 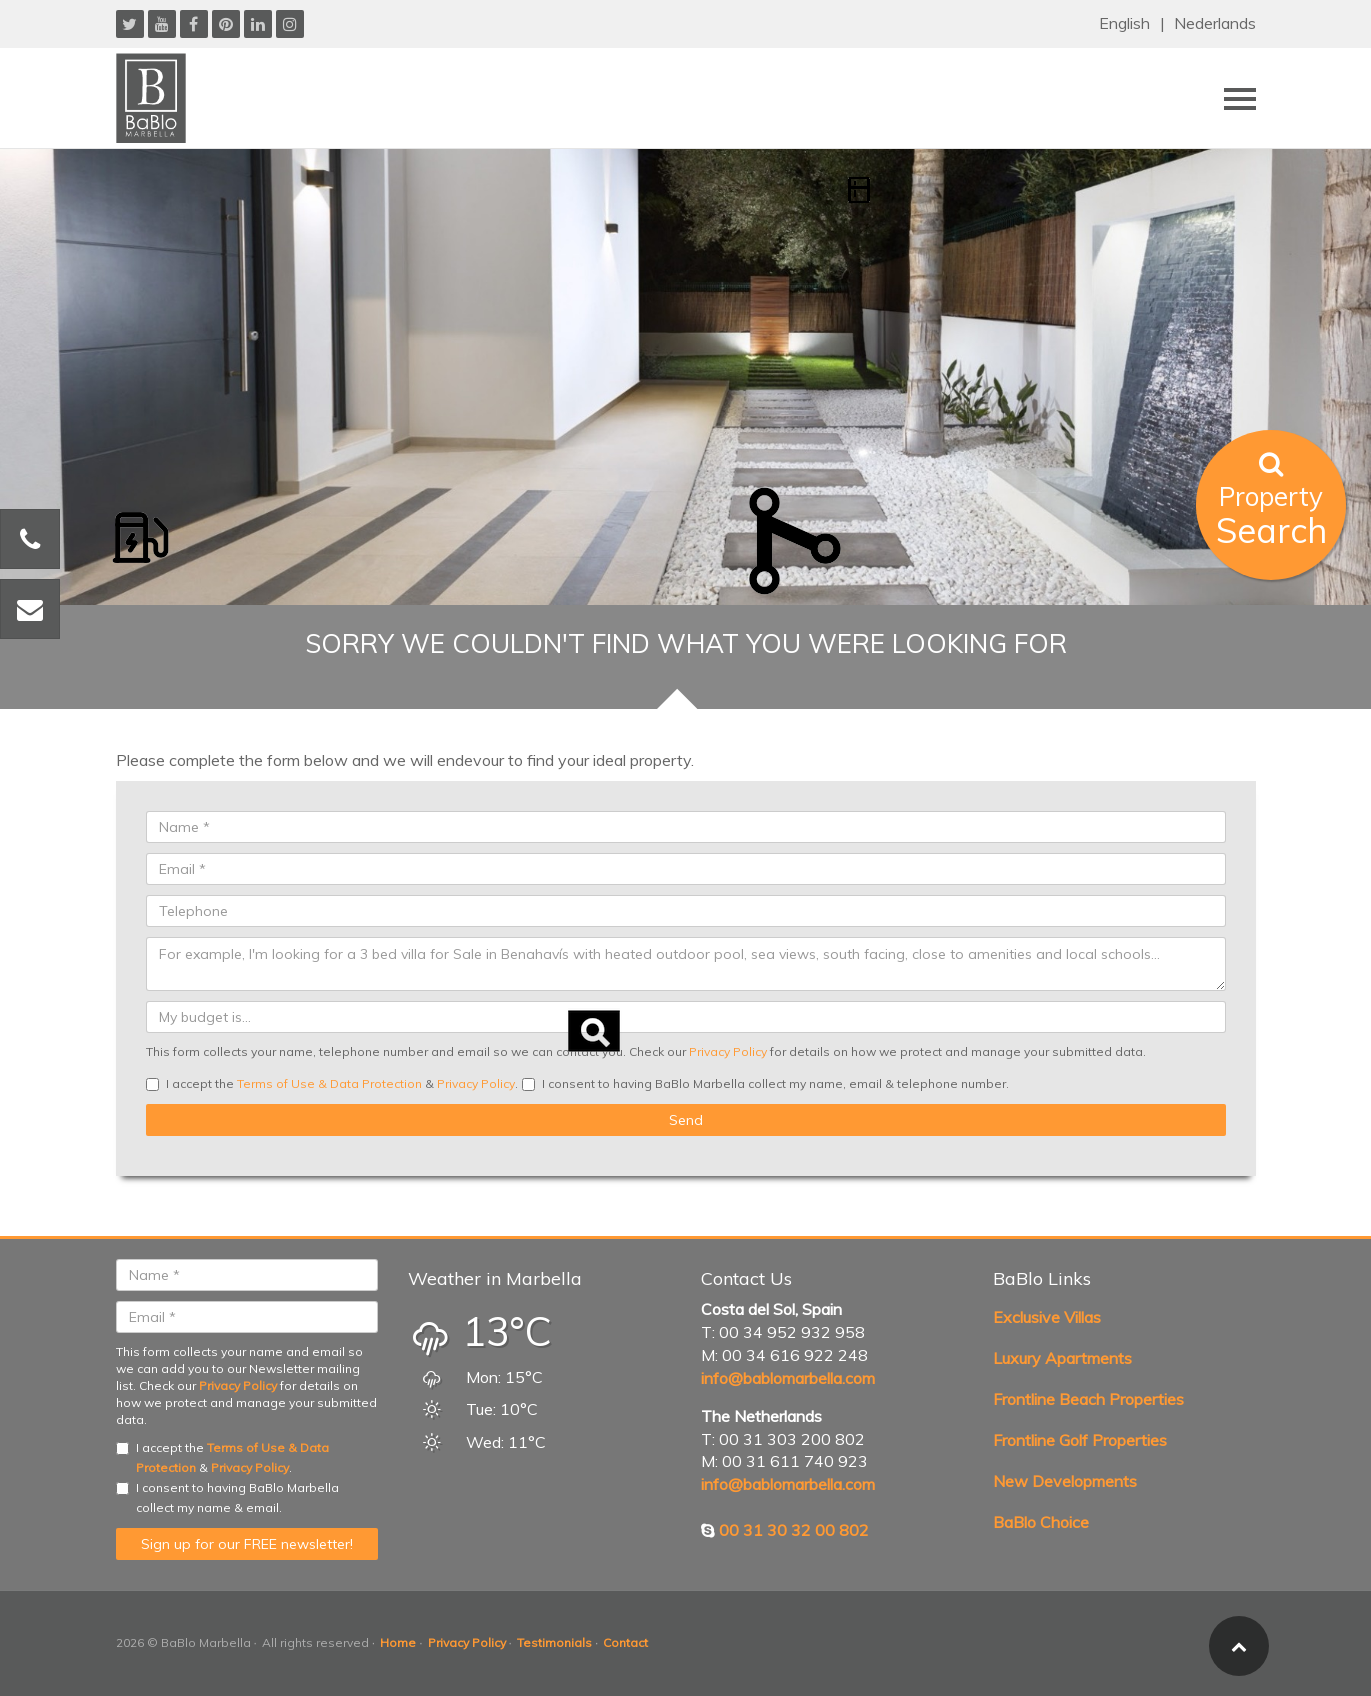 What do you see at coordinates (140, 537) in the screenshot?
I see `find nearby electric vehicle charging stations` at bounding box center [140, 537].